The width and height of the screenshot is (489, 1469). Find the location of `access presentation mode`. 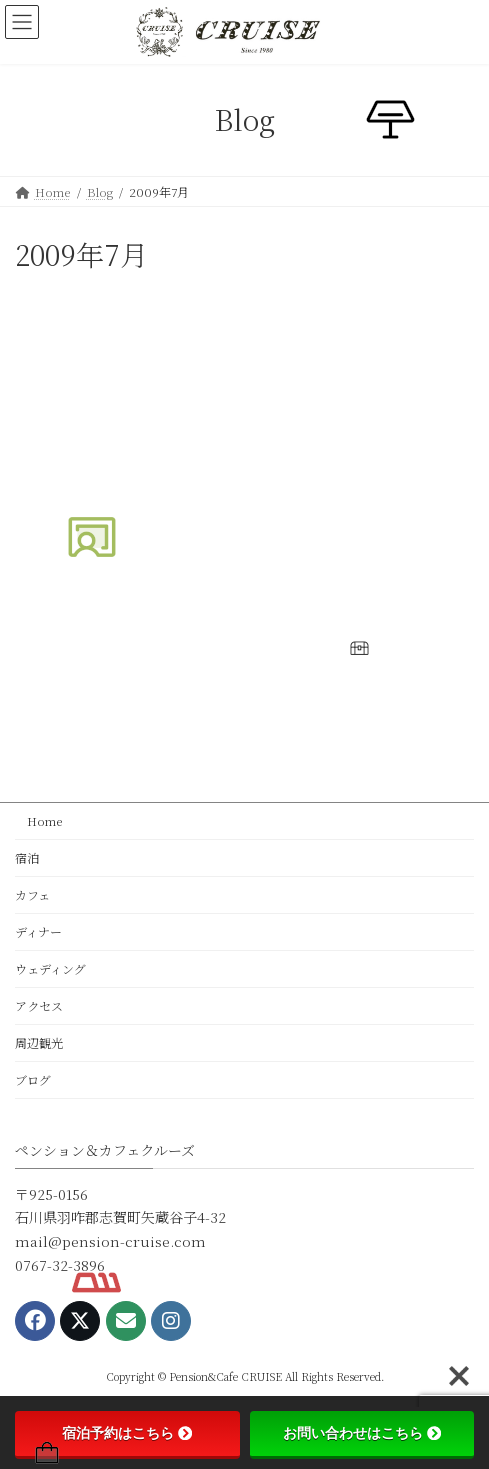

access presentation mode is located at coordinates (390, 119).